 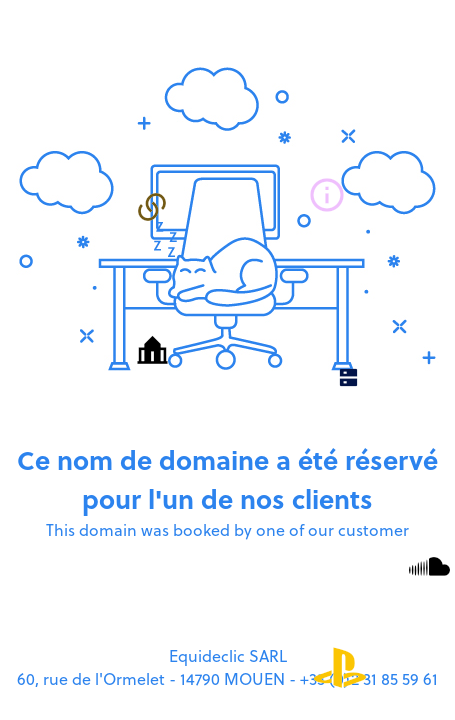 What do you see at coordinates (152, 351) in the screenshot?
I see `access education or school-related features` at bounding box center [152, 351].